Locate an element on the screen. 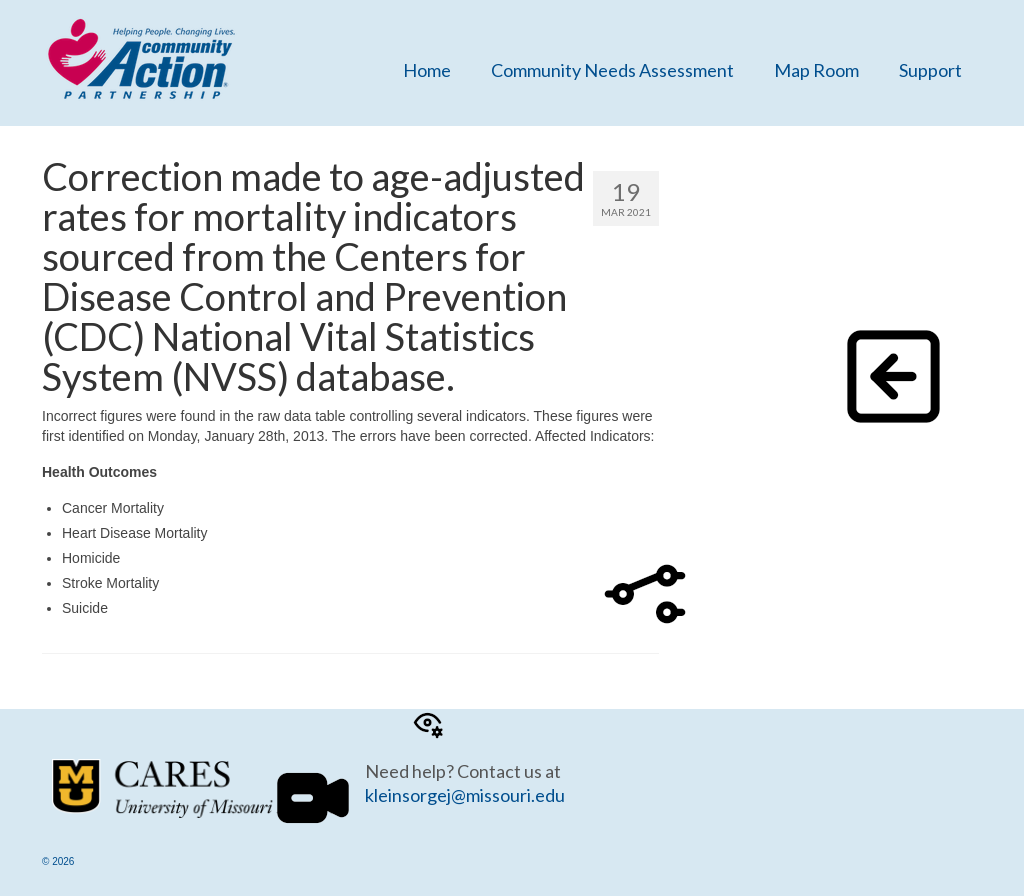  remove video from playlist or queue is located at coordinates (313, 798).